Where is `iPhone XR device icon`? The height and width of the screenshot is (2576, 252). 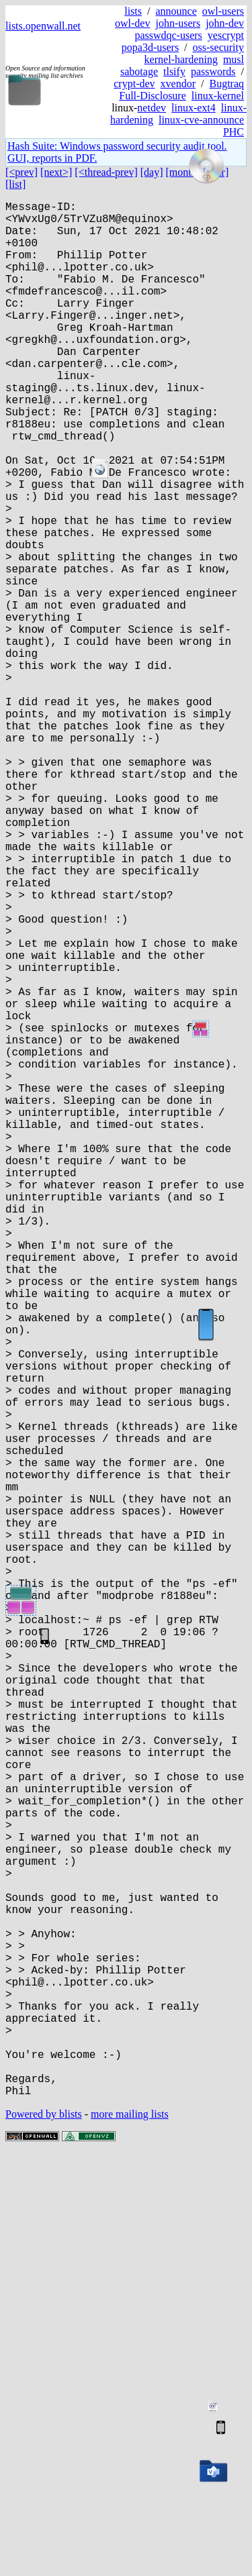 iPhone XR device icon is located at coordinates (206, 1325).